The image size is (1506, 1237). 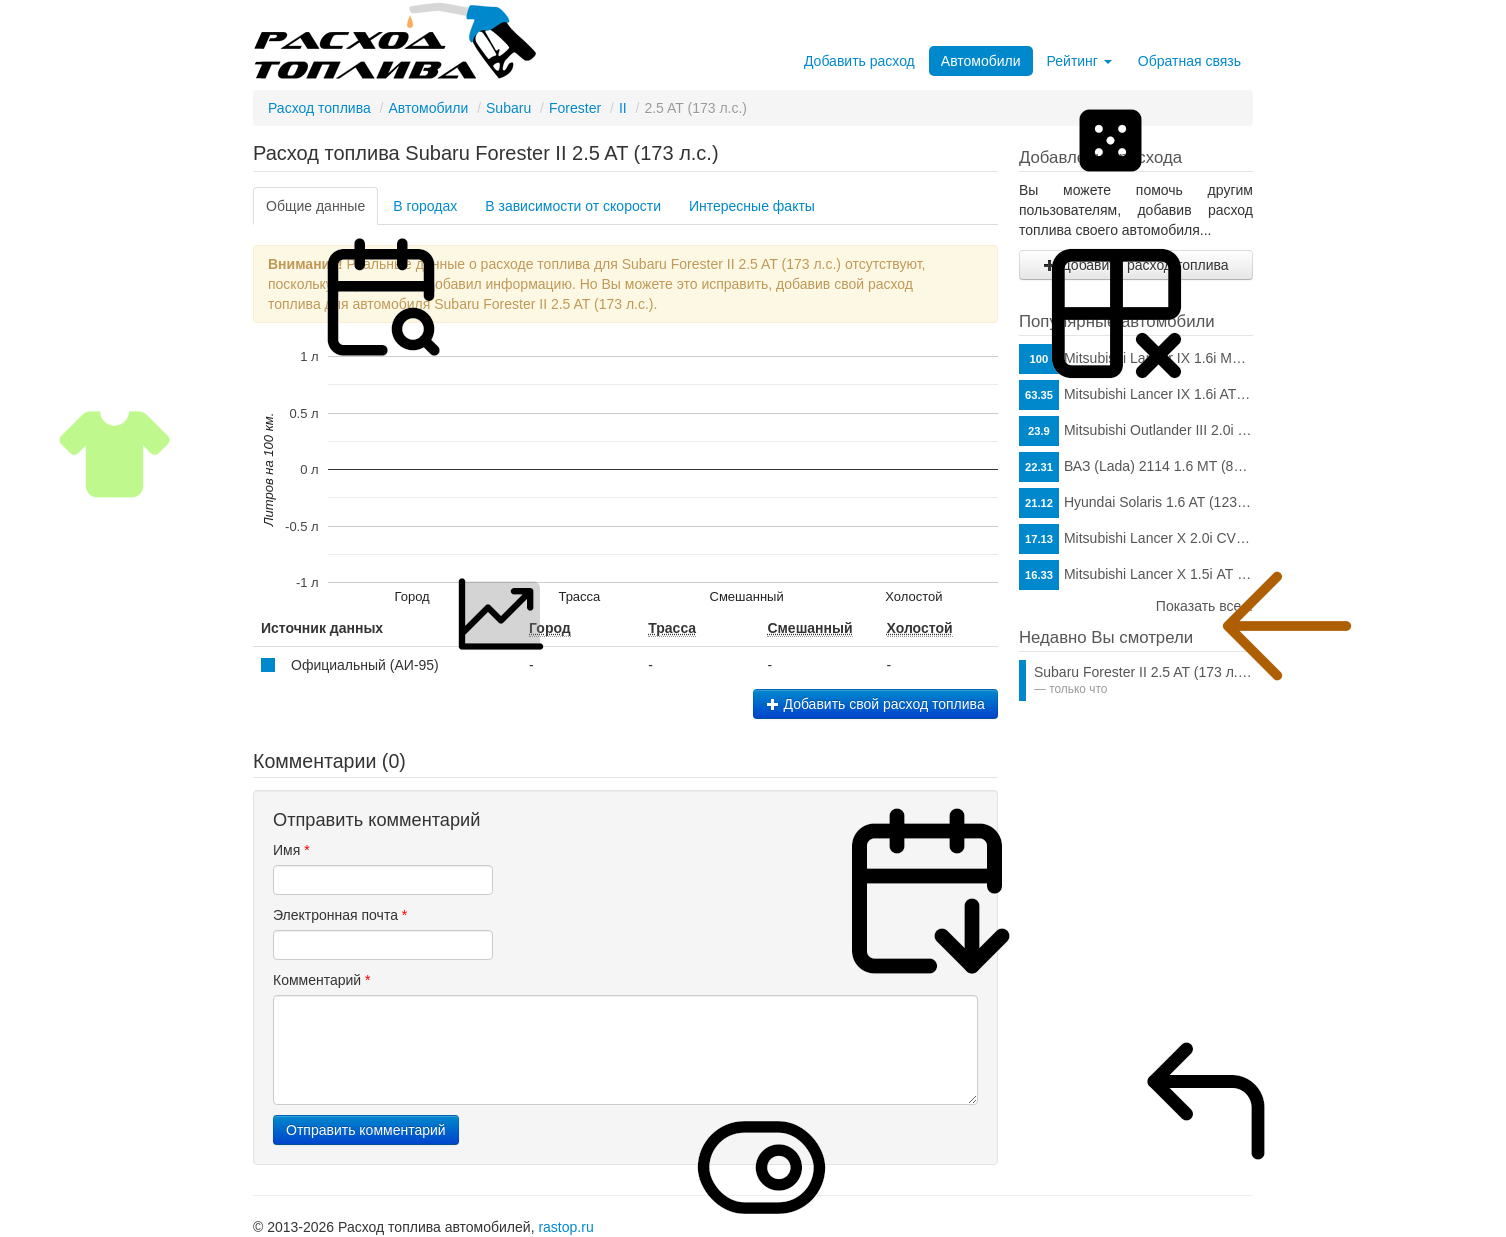 I want to click on download calendar or export events, so click(x=927, y=891).